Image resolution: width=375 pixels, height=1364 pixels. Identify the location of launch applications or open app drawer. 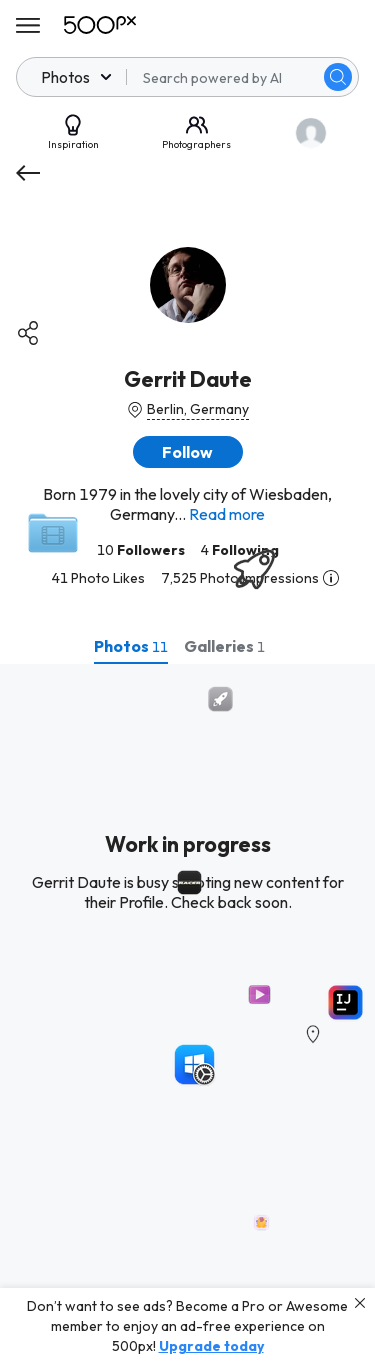
(254, 569).